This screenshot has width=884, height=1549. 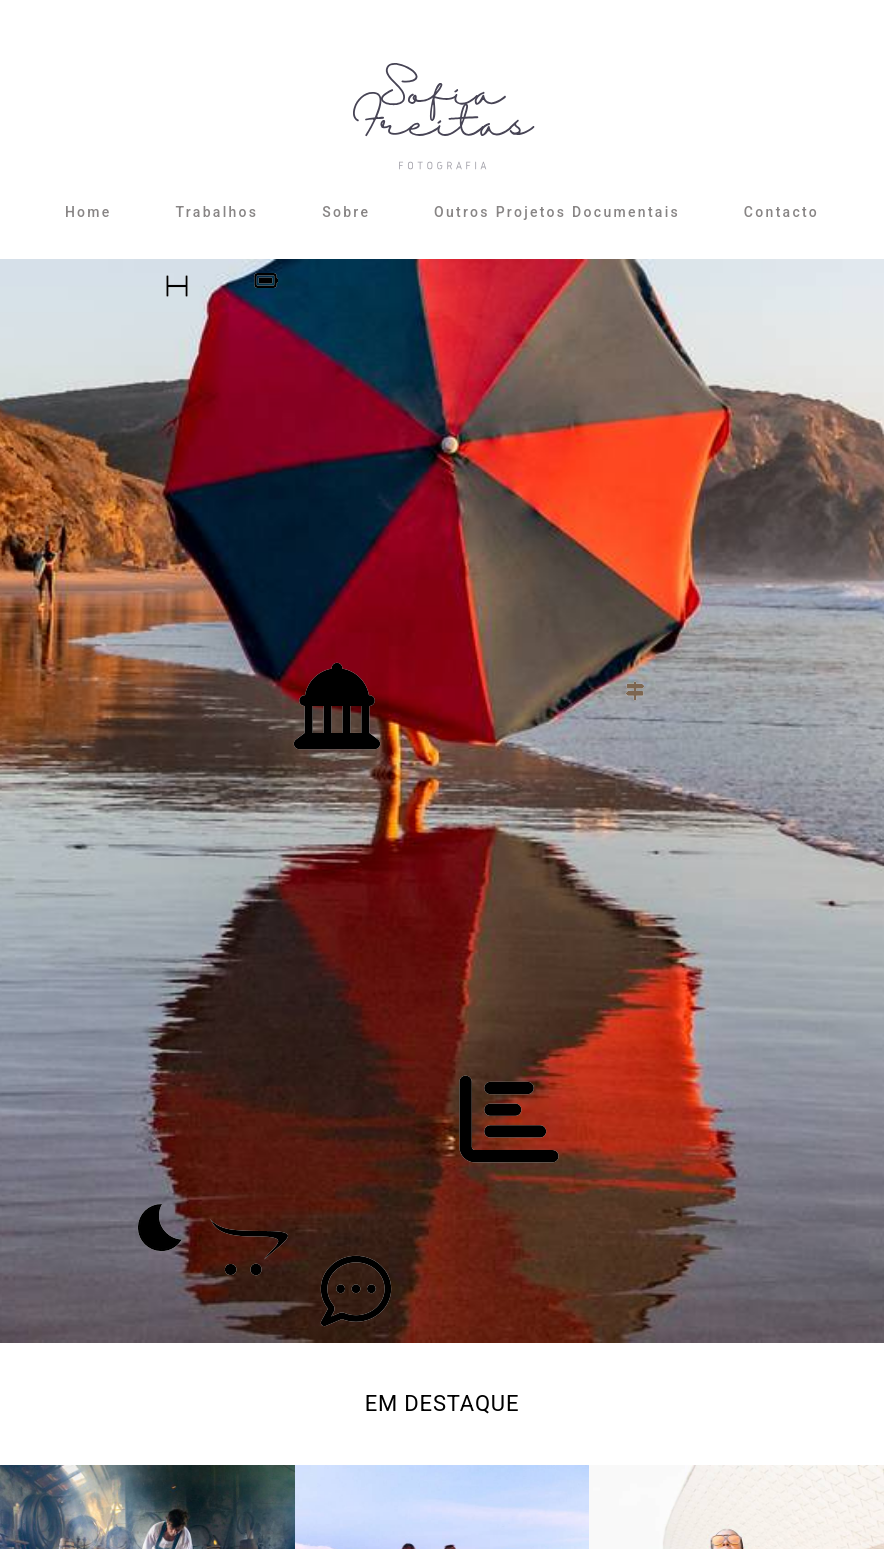 What do you see at coordinates (161, 1227) in the screenshot?
I see `enable bedtime or sleep mode` at bounding box center [161, 1227].